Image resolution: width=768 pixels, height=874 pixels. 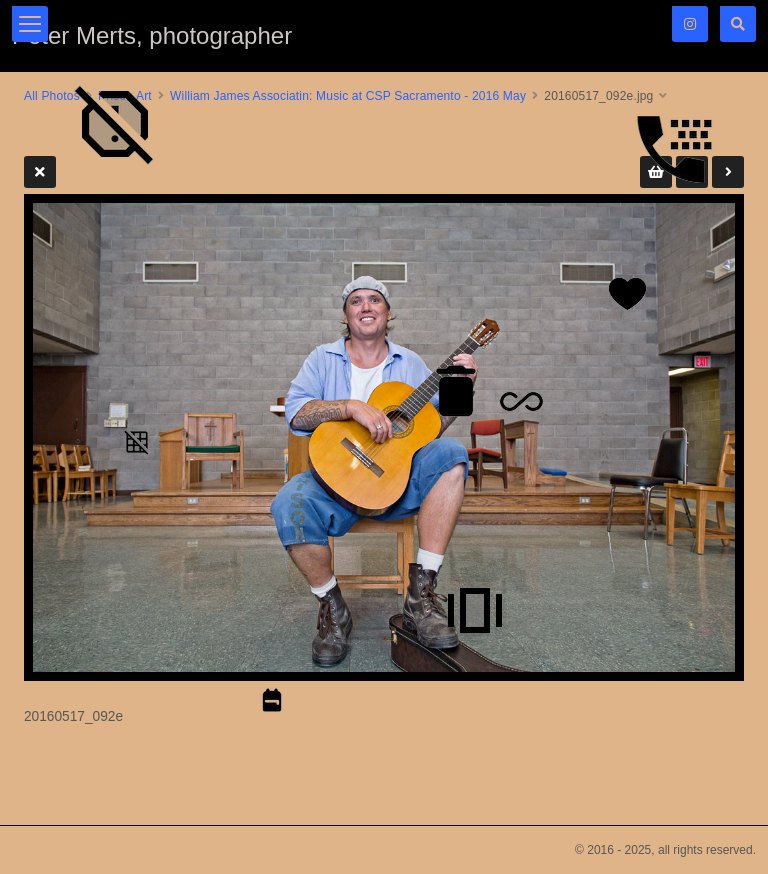 I want to click on indicates unlimited or infinite capacity, so click(x=521, y=401).